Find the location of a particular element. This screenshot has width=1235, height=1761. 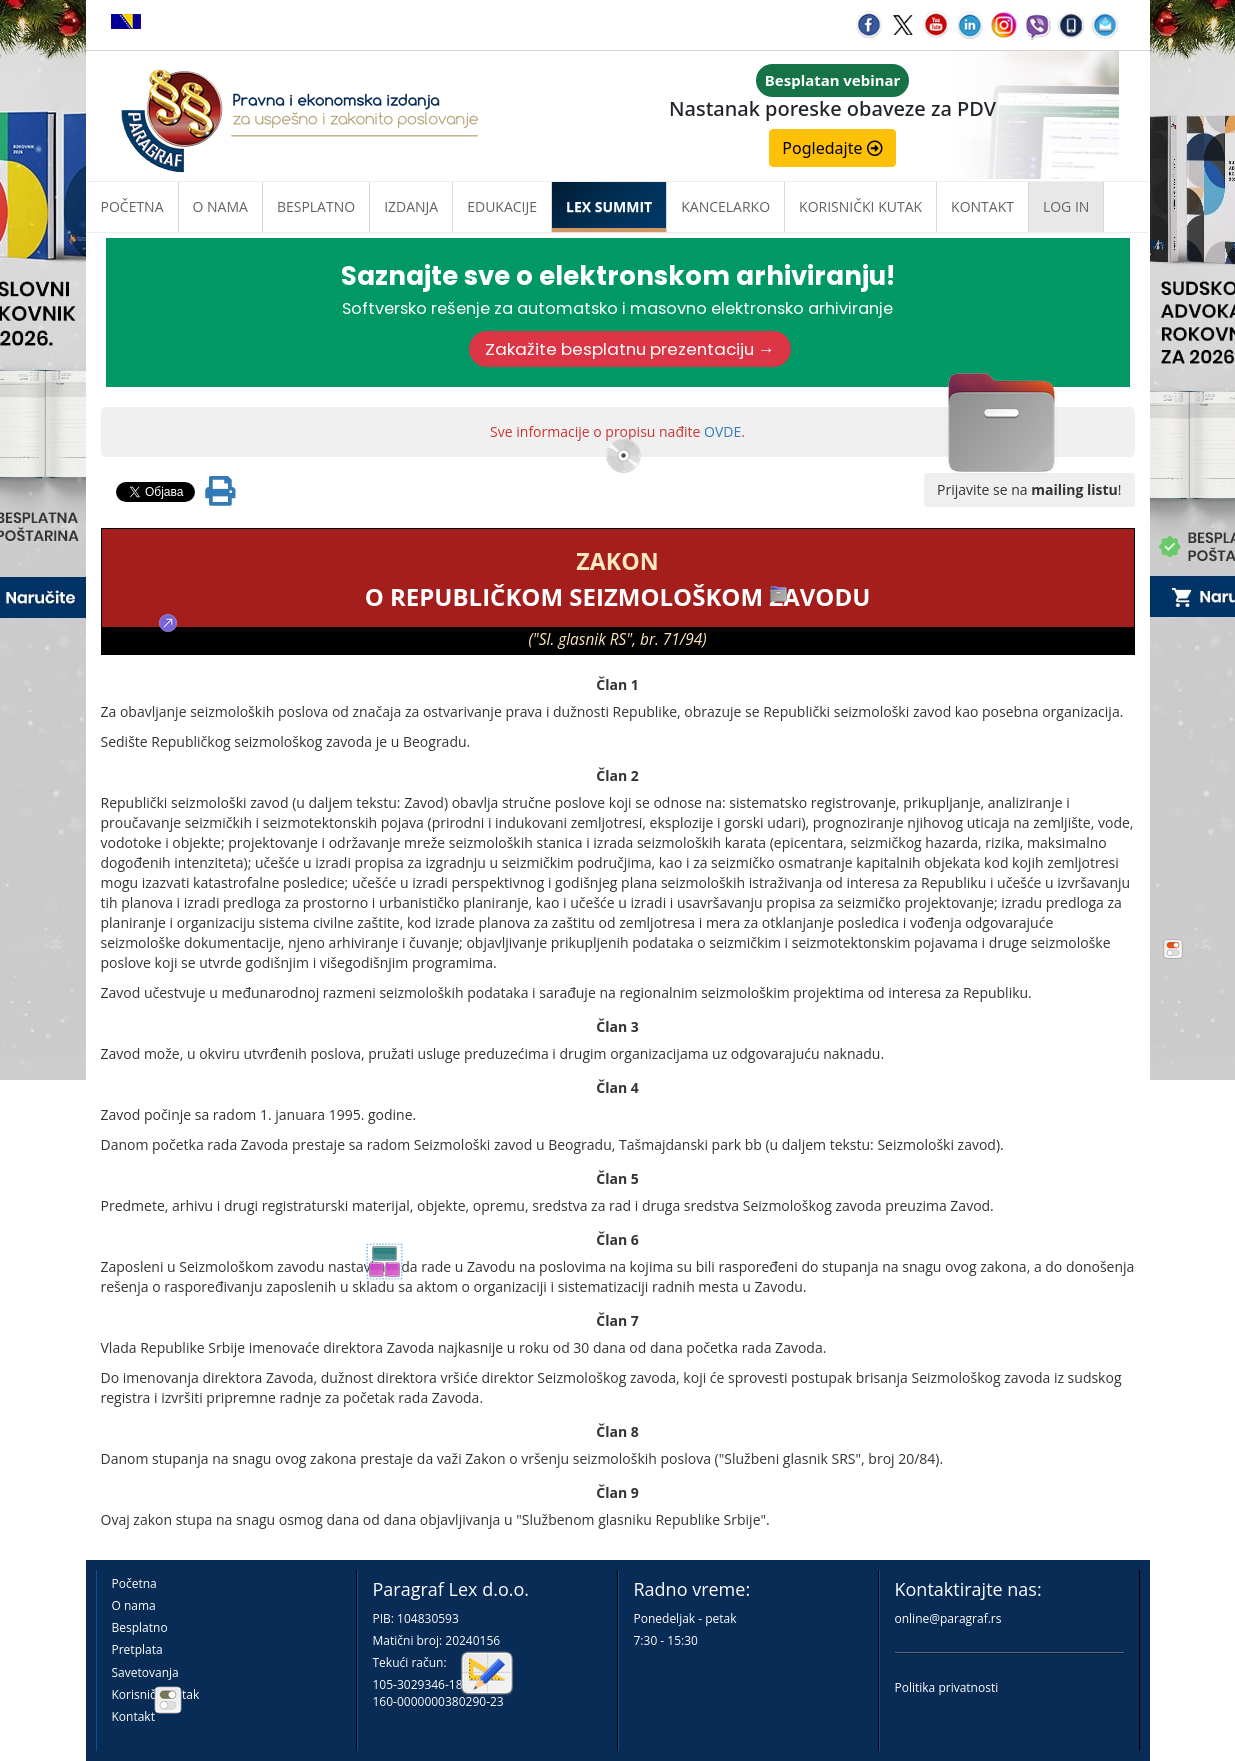

access accessories and utility applications is located at coordinates (487, 1673).